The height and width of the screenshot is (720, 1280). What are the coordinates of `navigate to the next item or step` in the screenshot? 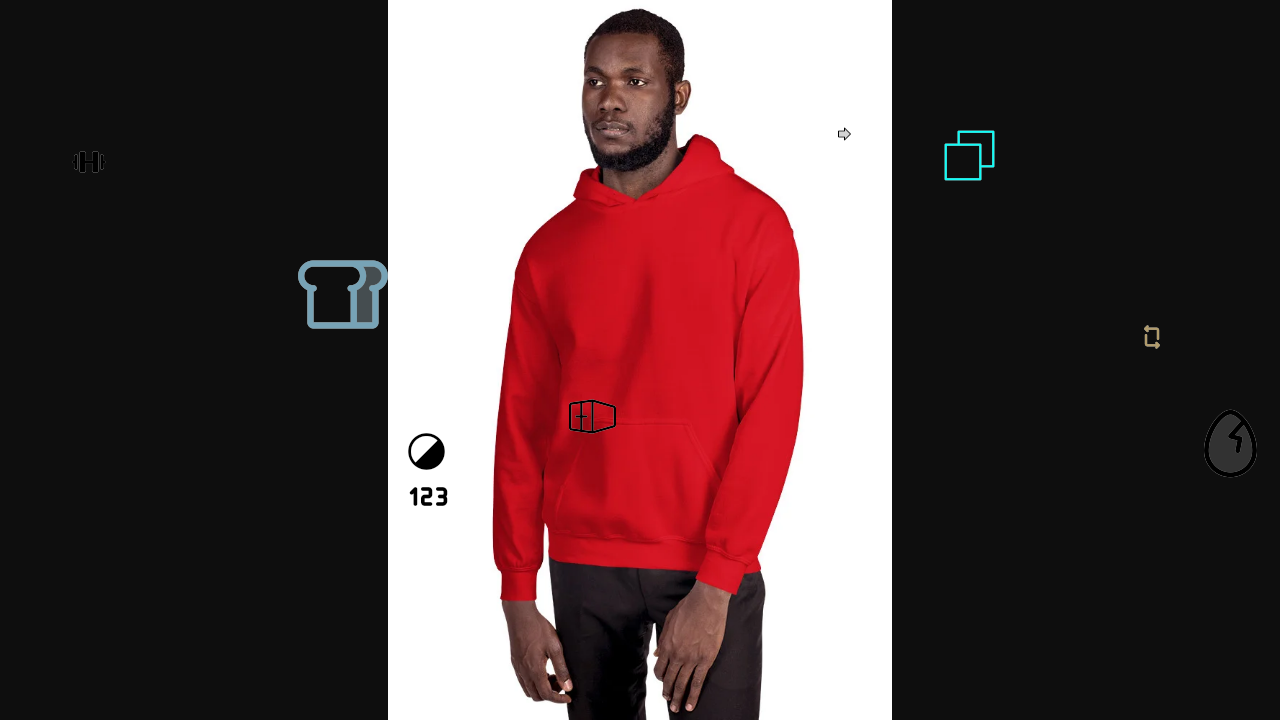 It's located at (844, 134).